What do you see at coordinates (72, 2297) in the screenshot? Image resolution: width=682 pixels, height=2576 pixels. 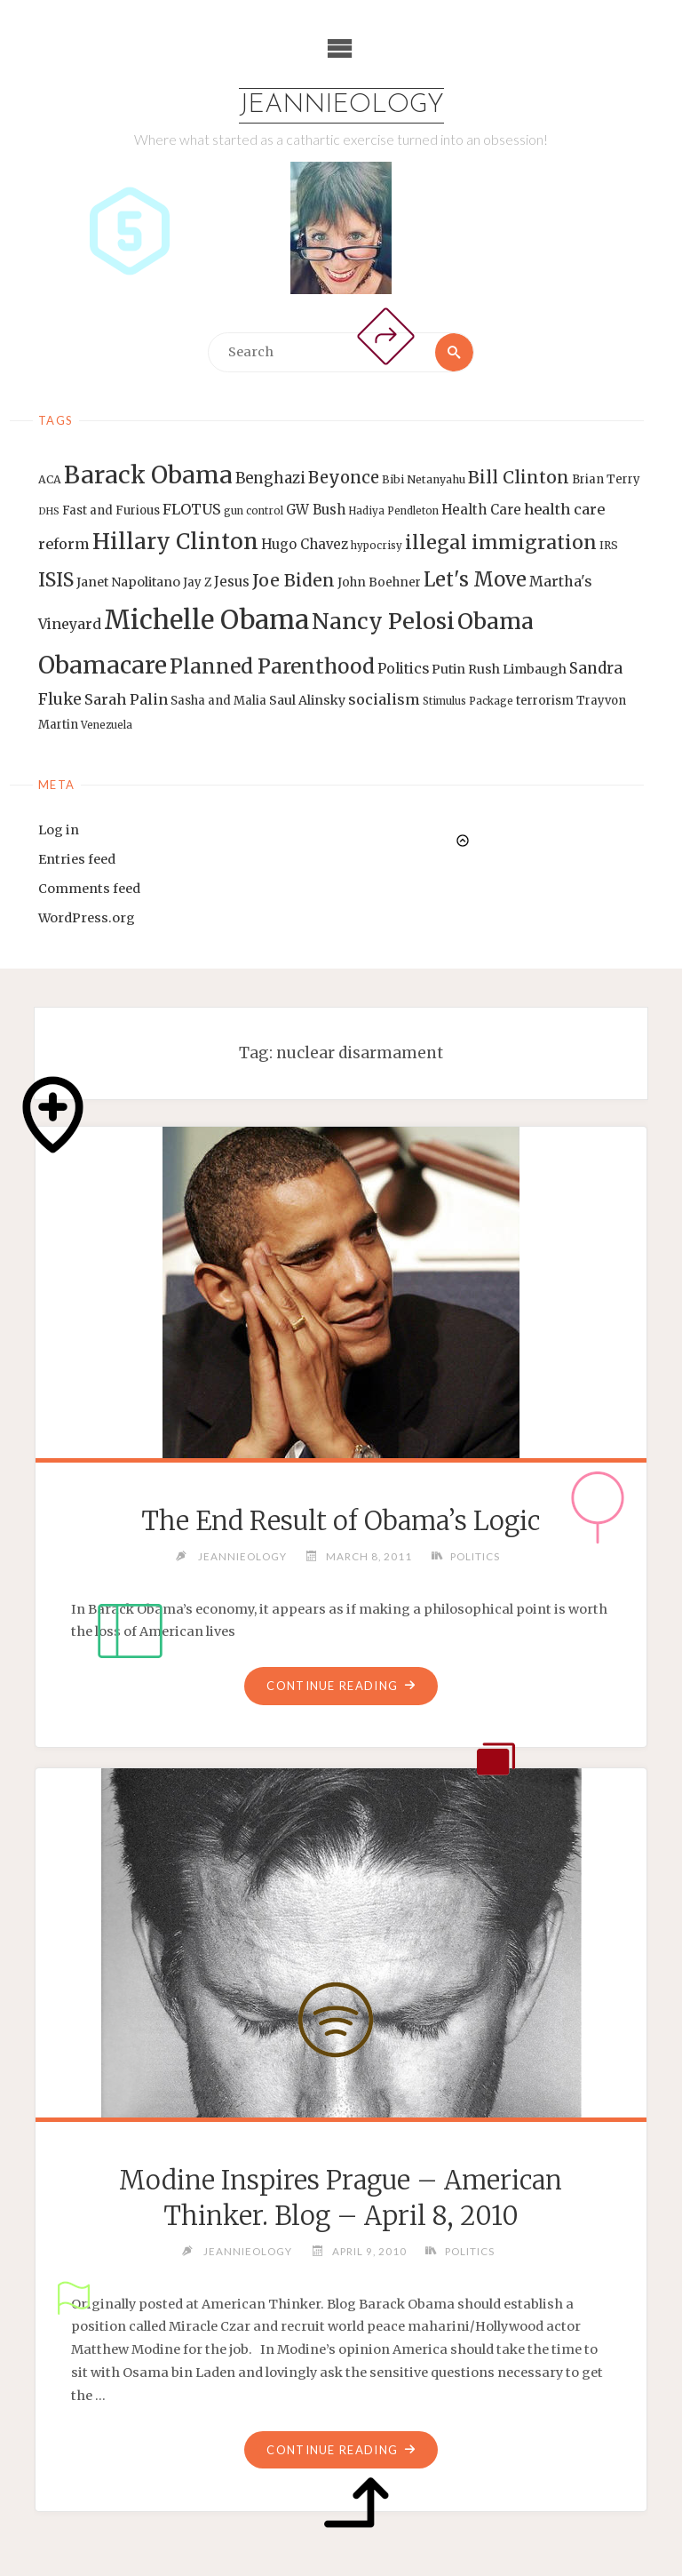 I see `flag or report content` at bounding box center [72, 2297].